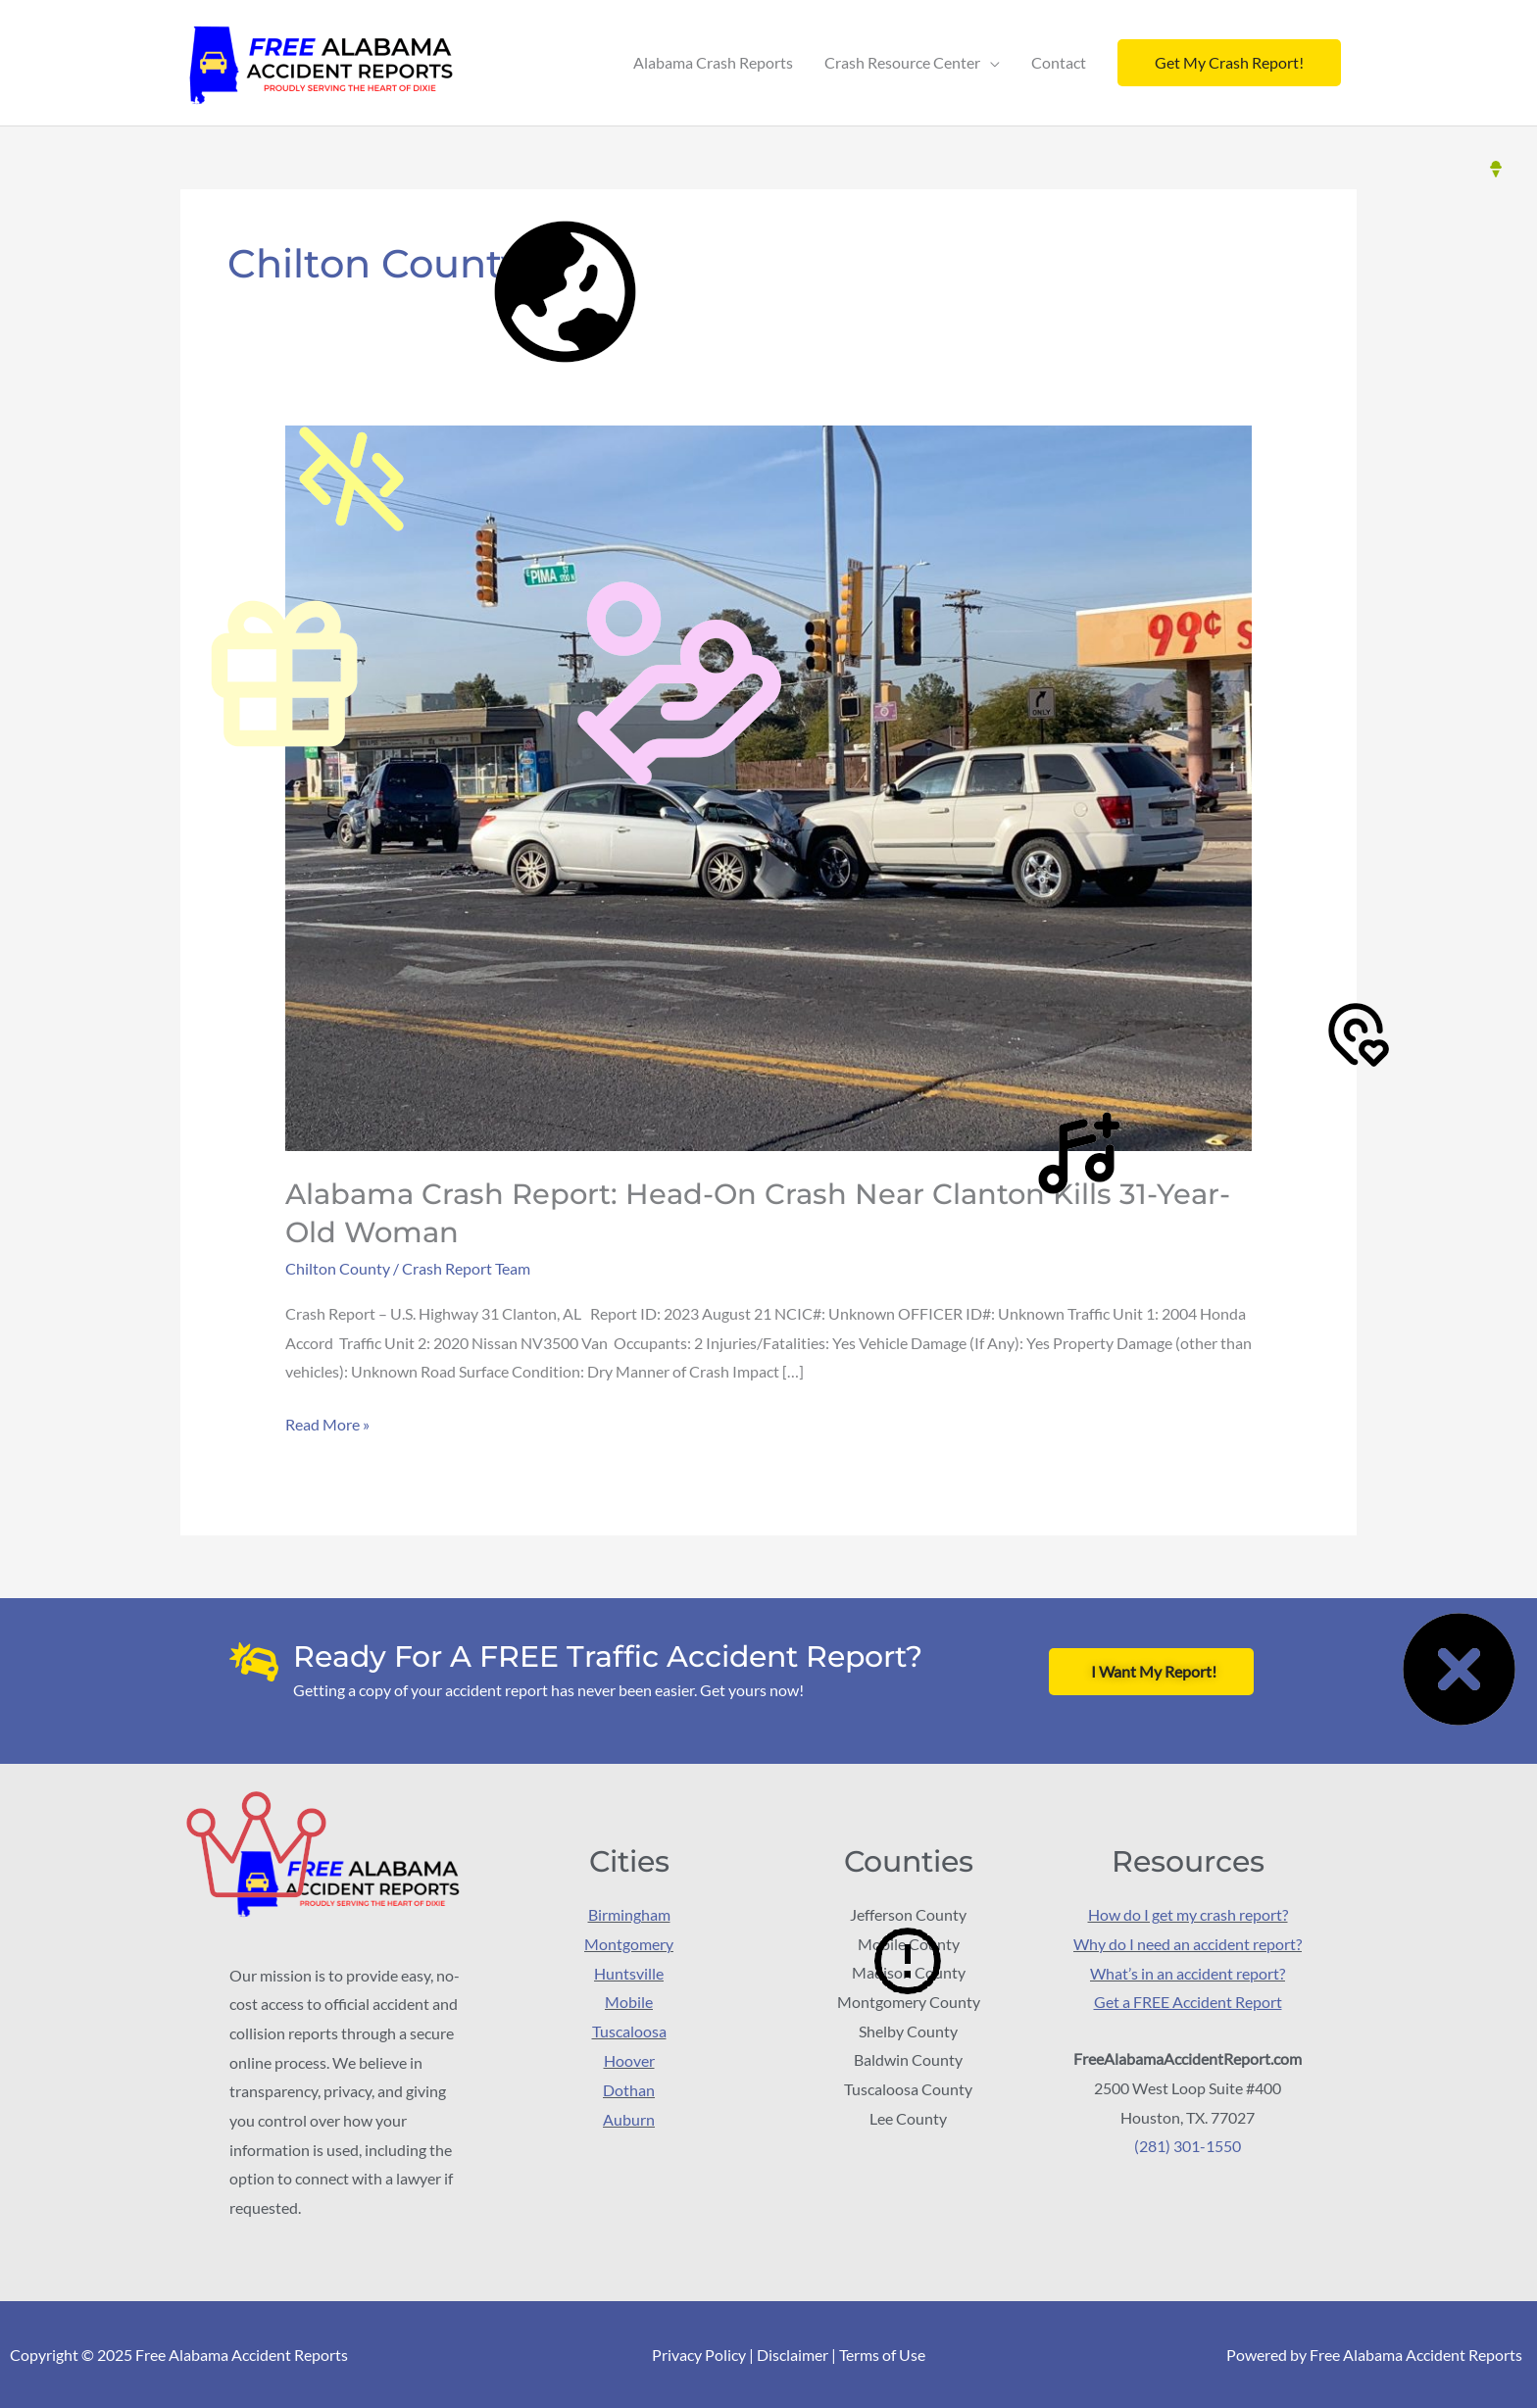 The height and width of the screenshot is (2408, 1537). I want to click on close or dismiss a dialog, so click(1459, 1669).